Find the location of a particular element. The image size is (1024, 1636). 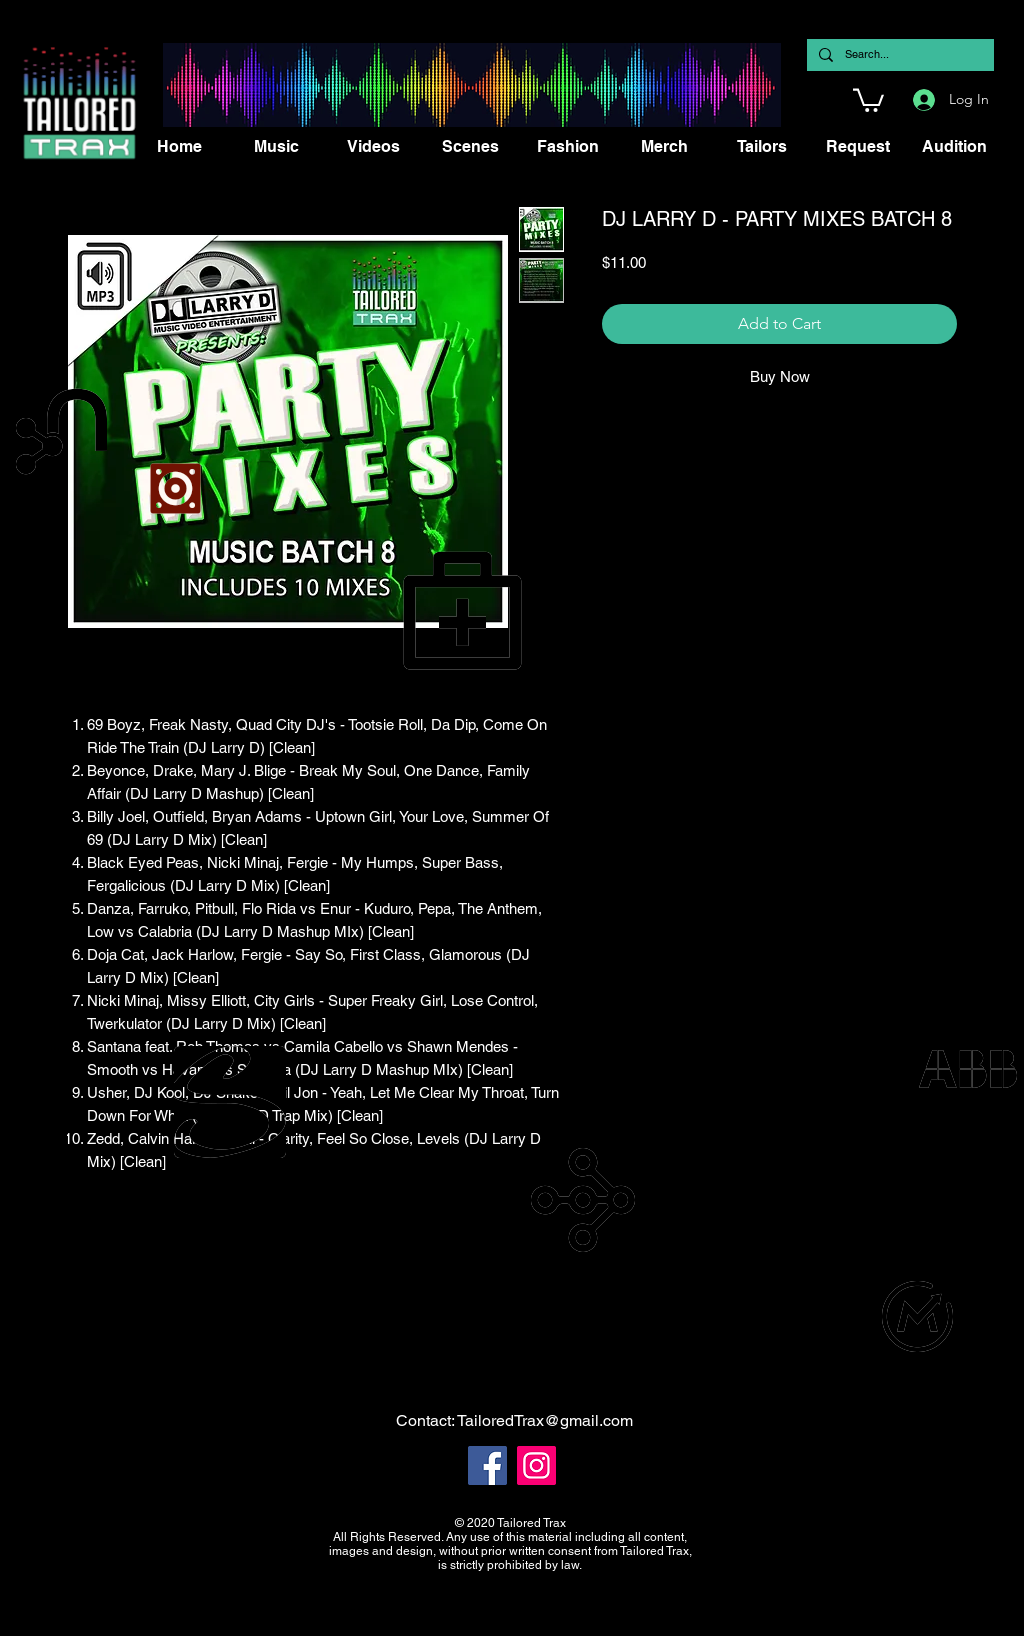

access first aid or medical resources is located at coordinates (462, 616).